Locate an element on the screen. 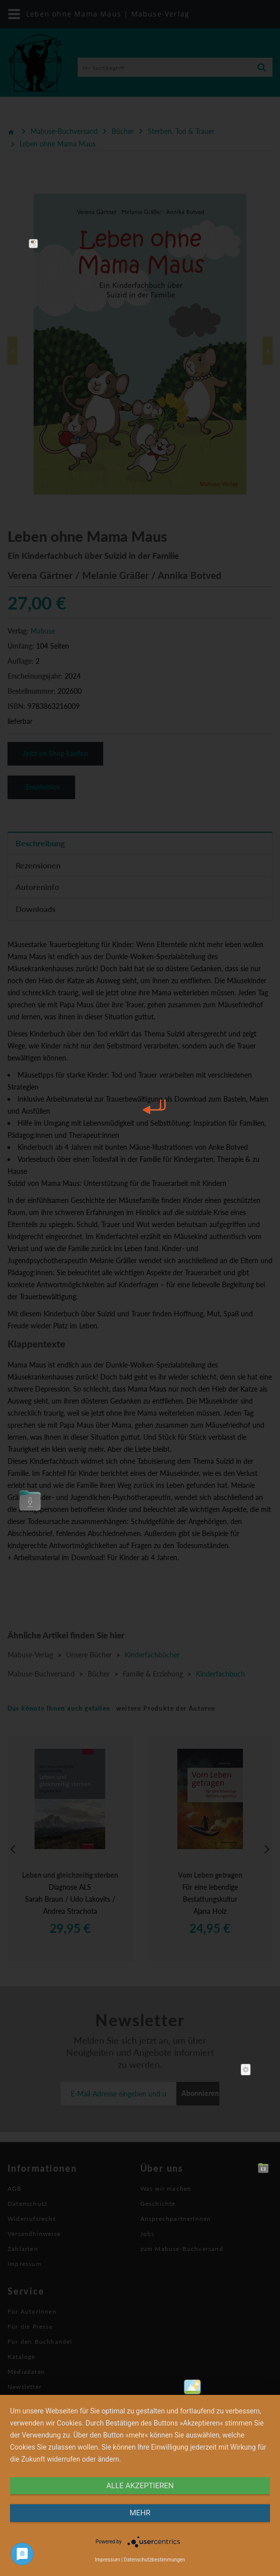  a desktop application shortcut file is located at coordinates (245, 2069).